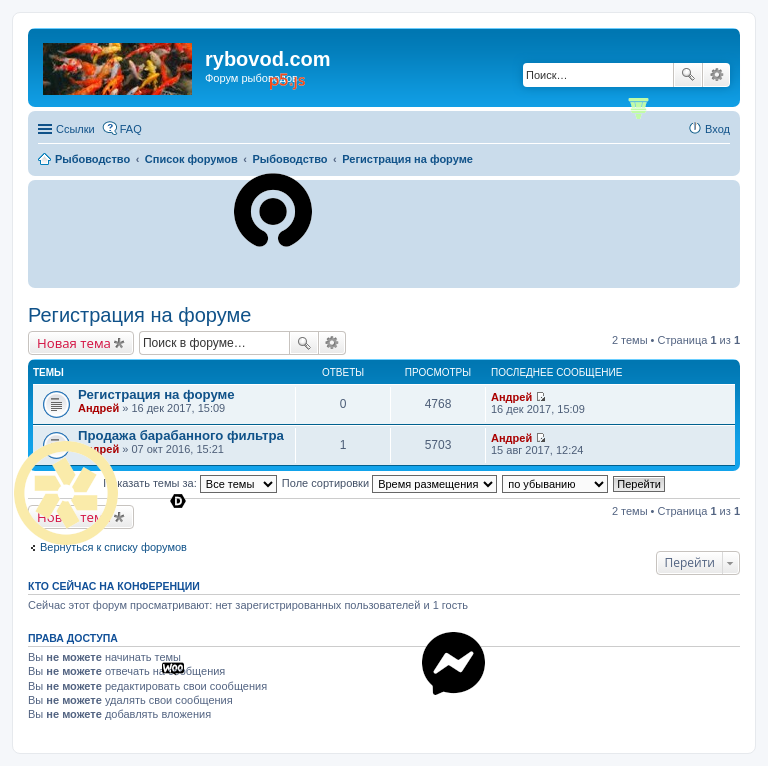 The image size is (768, 766). Describe the element at coordinates (66, 493) in the screenshot. I see `open Pivotal Tracker app` at that location.